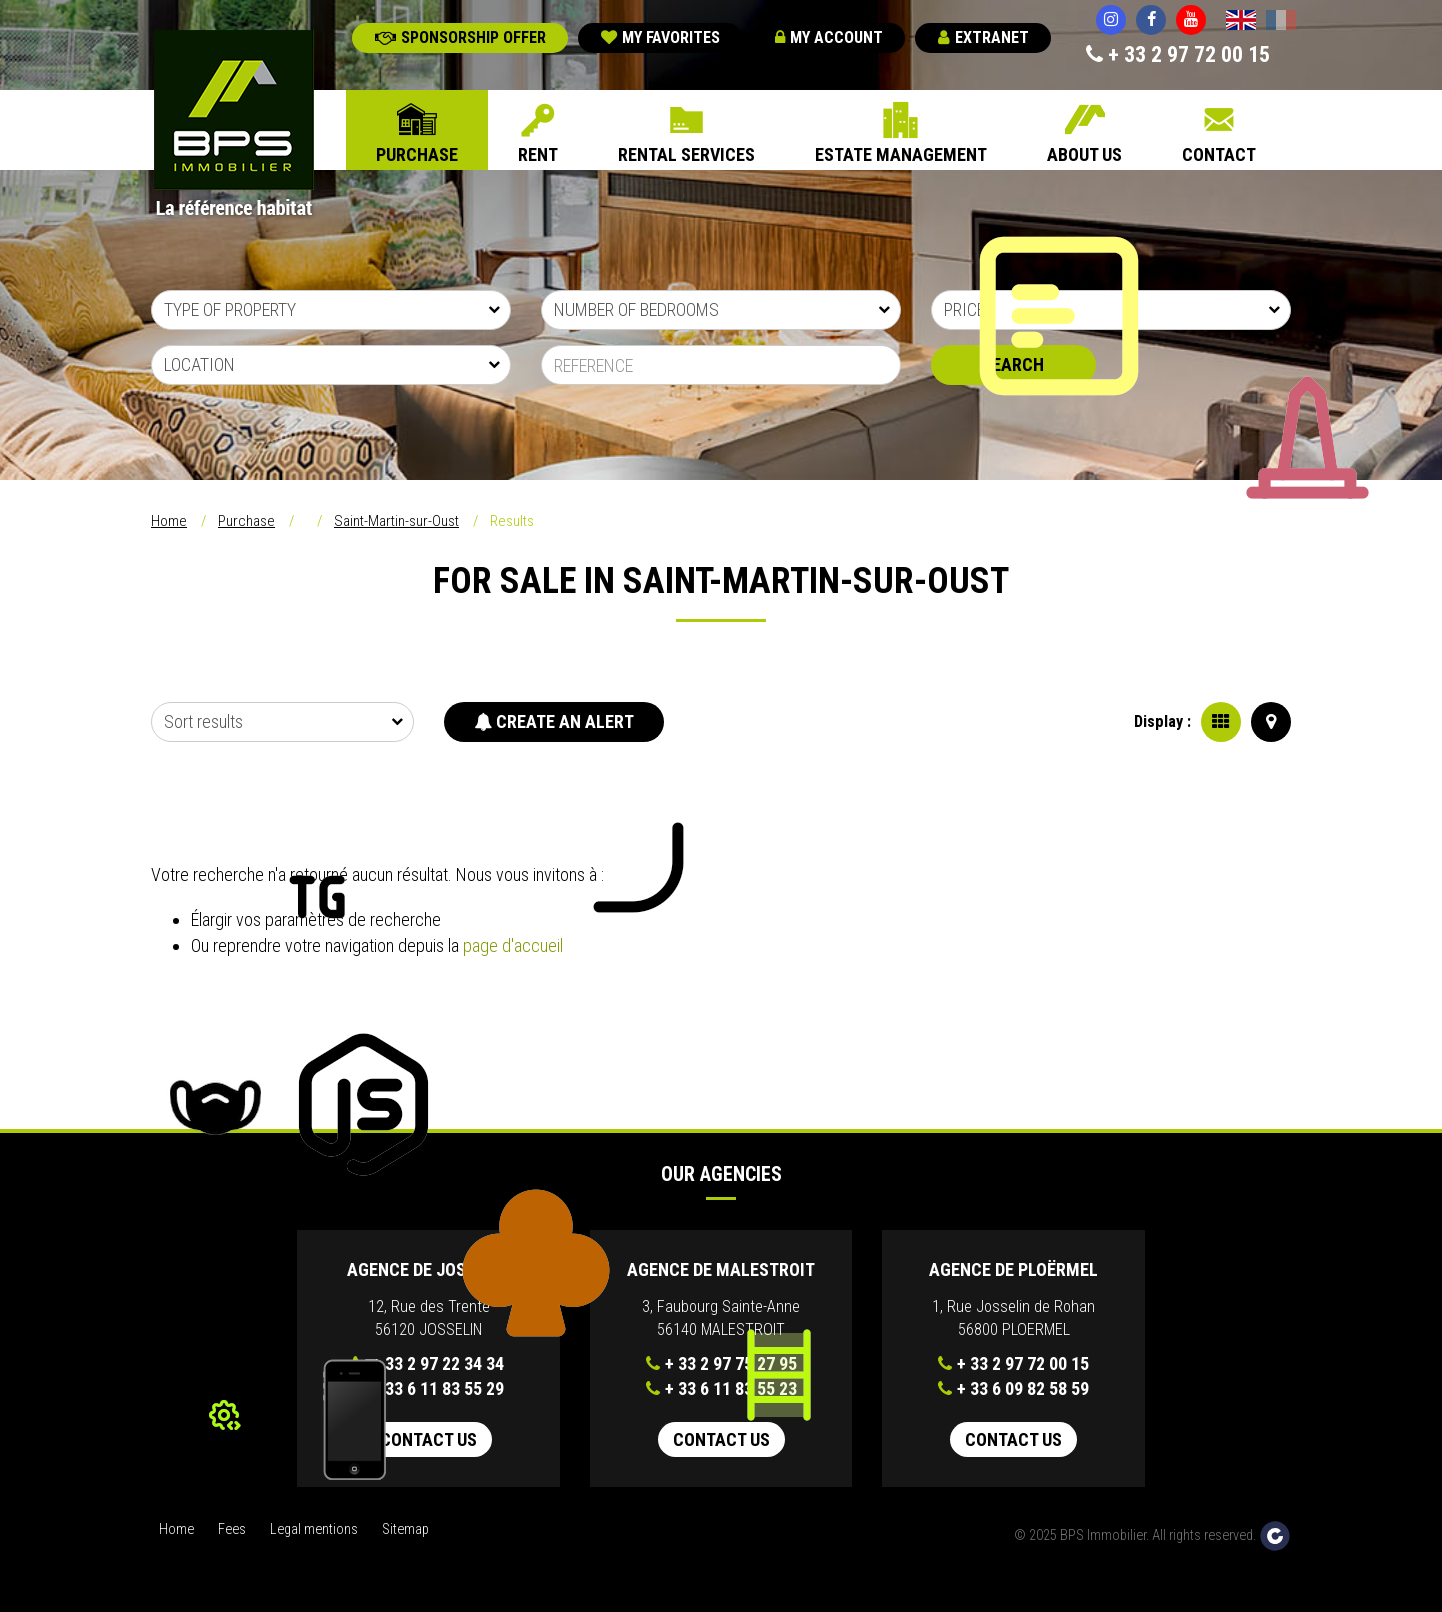 This screenshot has height=1612, width=1442. I want to click on access developer or code settings, so click(224, 1415).